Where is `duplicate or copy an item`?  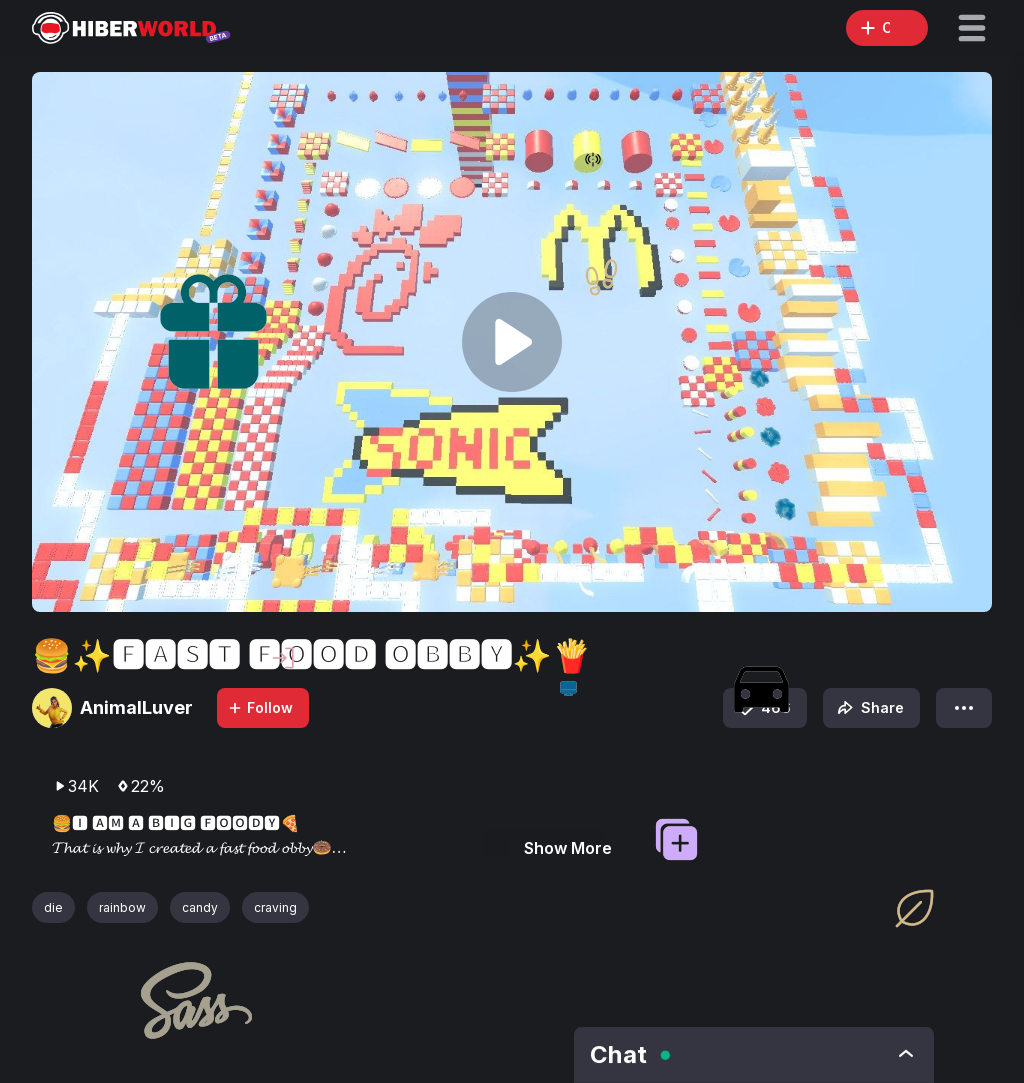
duplicate or copy an item is located at coordinates (676, 839).